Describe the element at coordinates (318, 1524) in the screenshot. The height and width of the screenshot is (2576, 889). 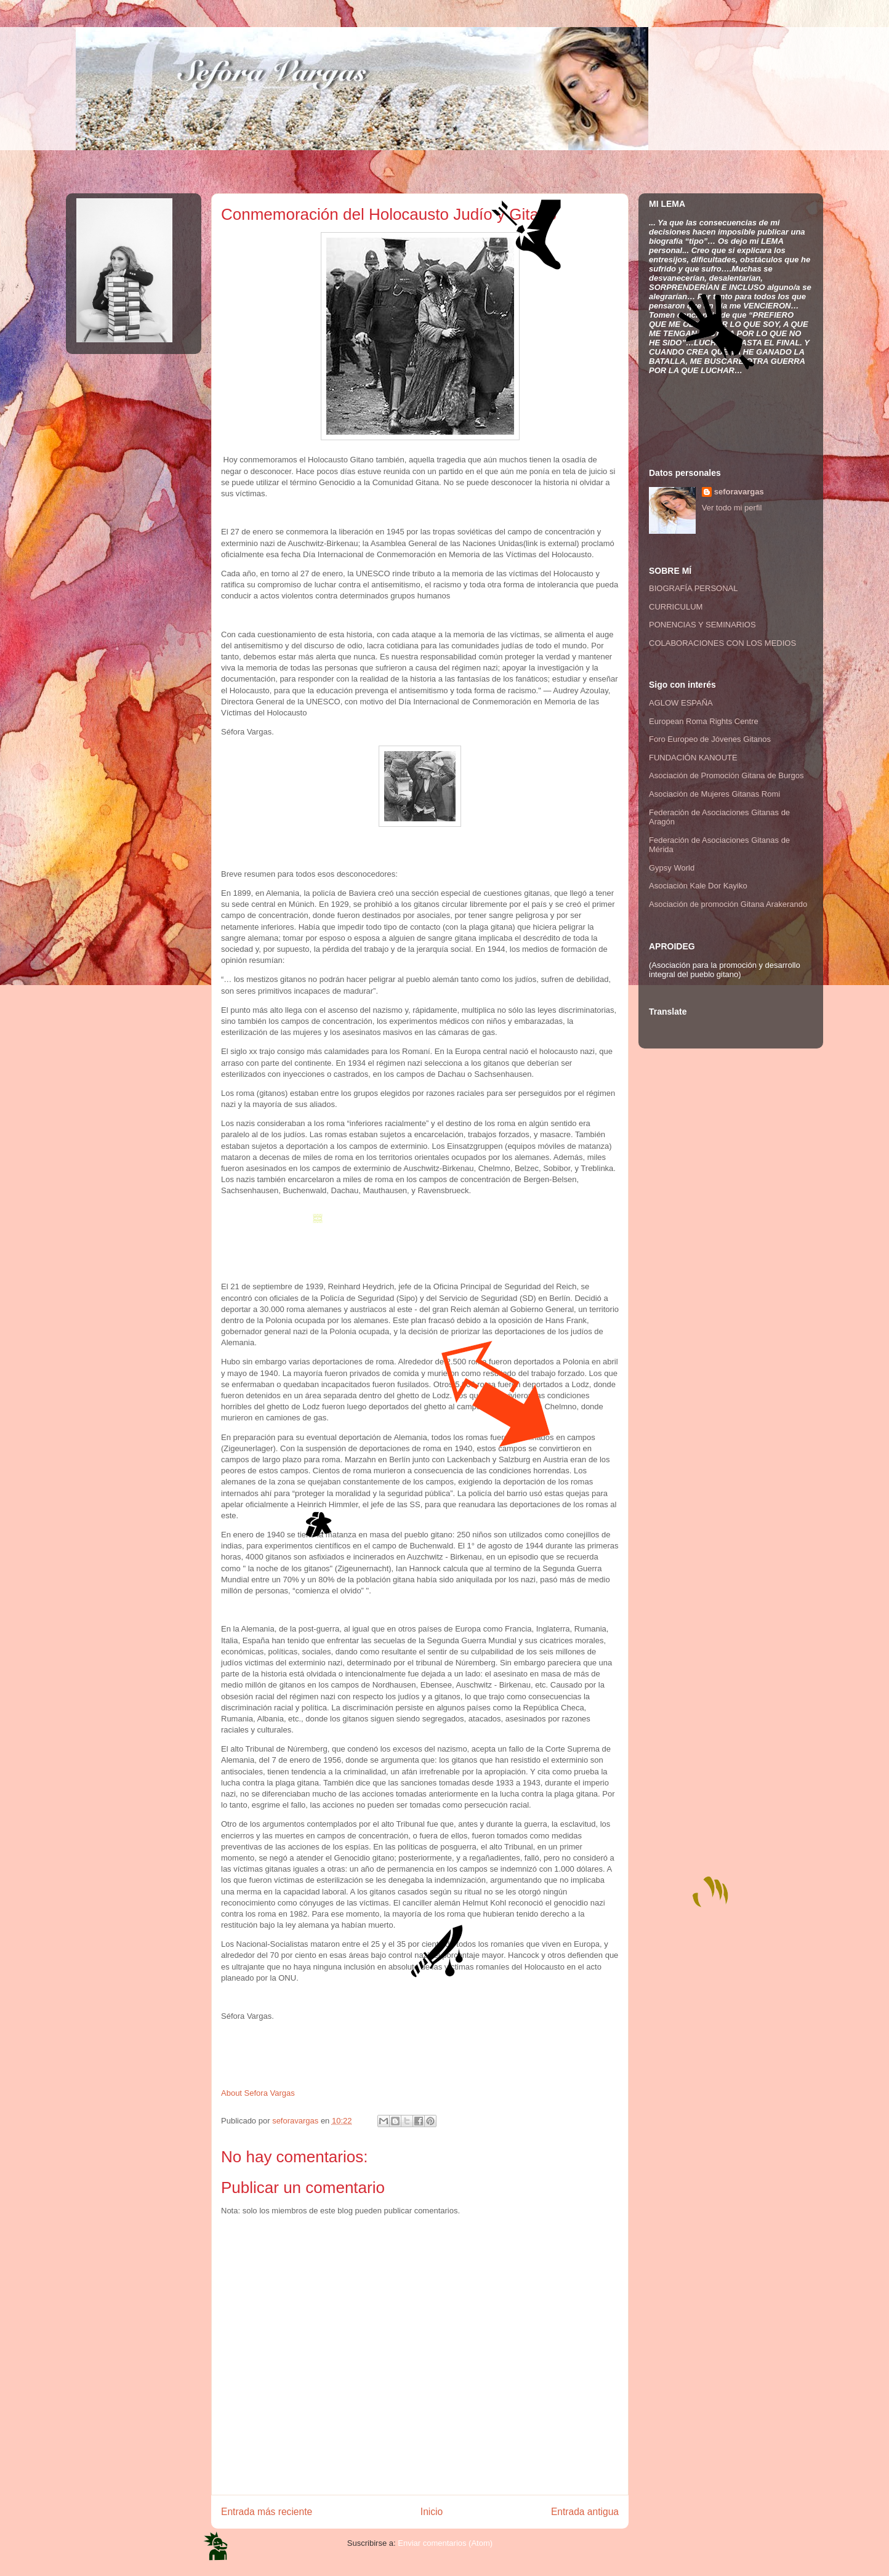
I see `access board game or tabletop gaming features` at that location.